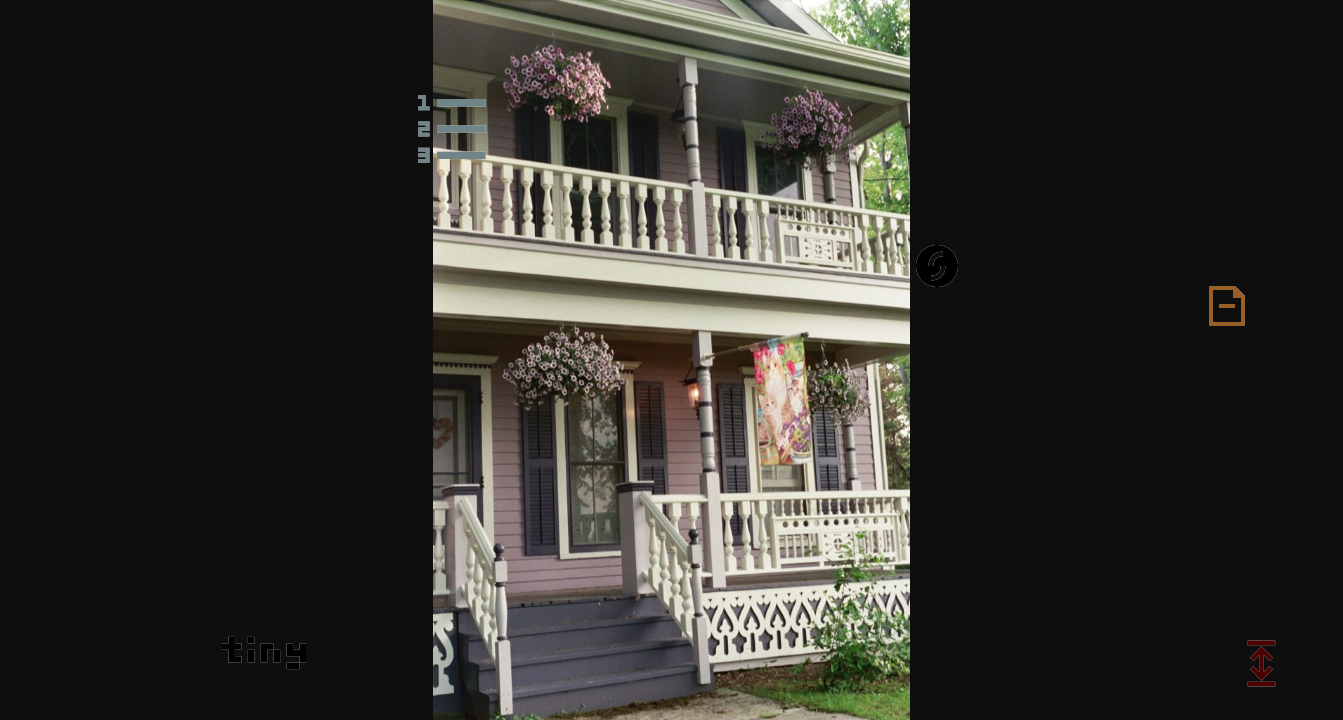 This screenshot has height=720, width=1343. Describe the element at coordinates (937, 266) in the screenshot. I see `open the Starling Bank app` at that location.